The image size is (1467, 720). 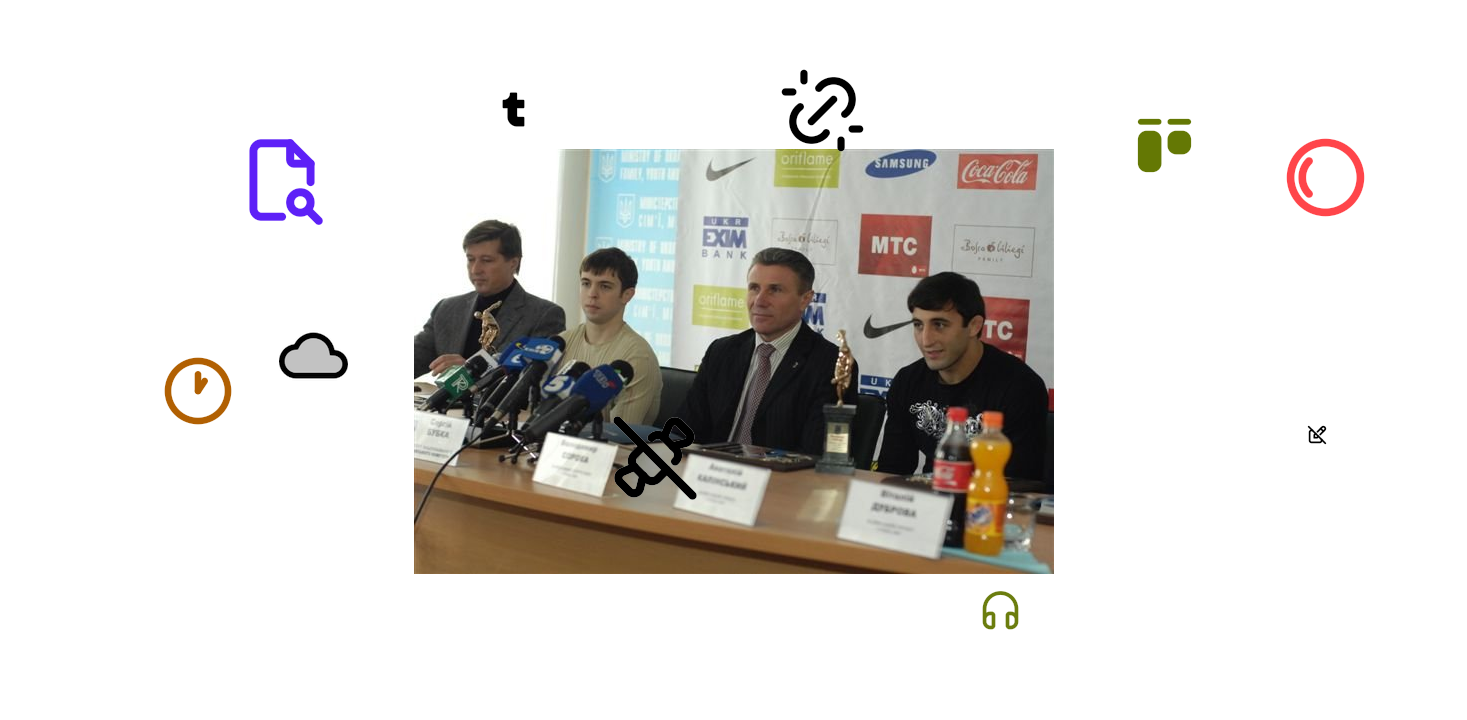 I want to click on open the Tumblr app, so click(x=513, y=109).